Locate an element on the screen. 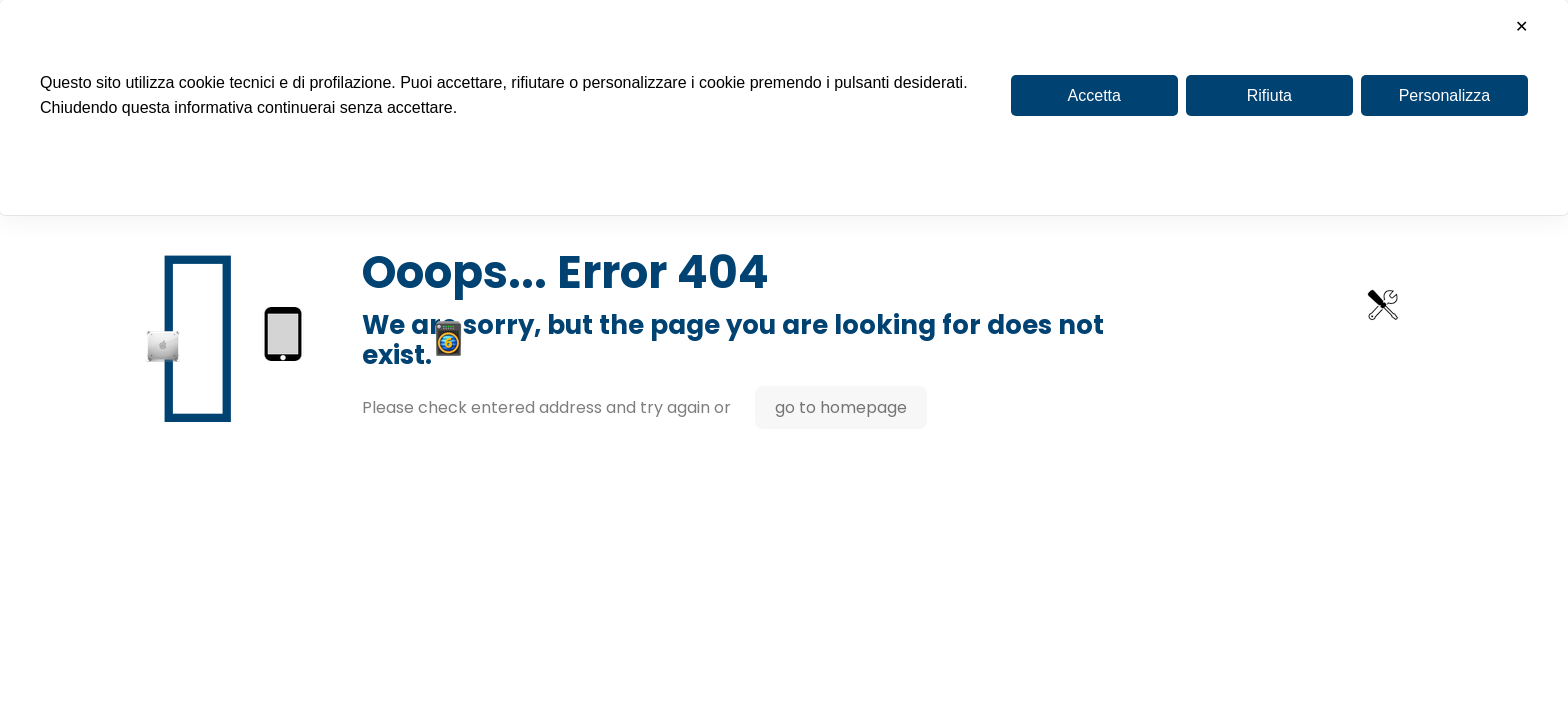 This screenshot has width=1568, height=720. access the utilities folder in the sidebar is located at coordinates (1383, 305).